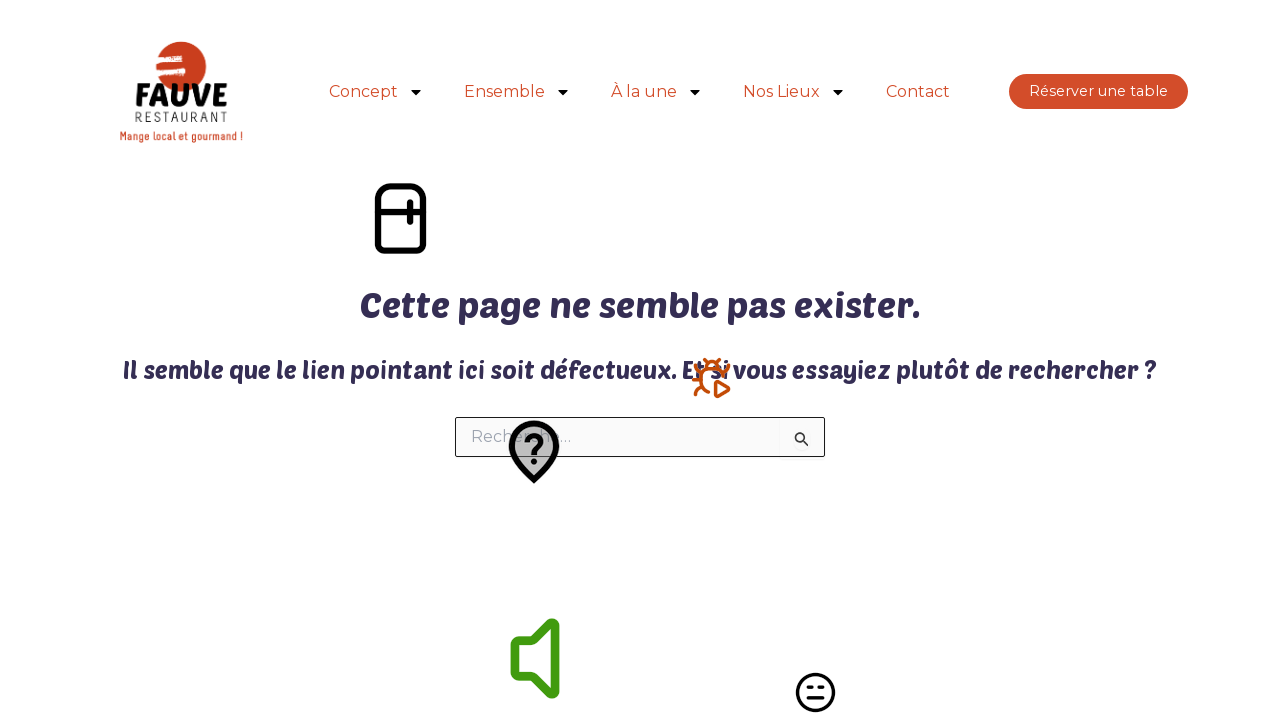  Describe the element at coordinates (400, 218) in the screenshot. I see `access kitchen appliance controls` at that location.